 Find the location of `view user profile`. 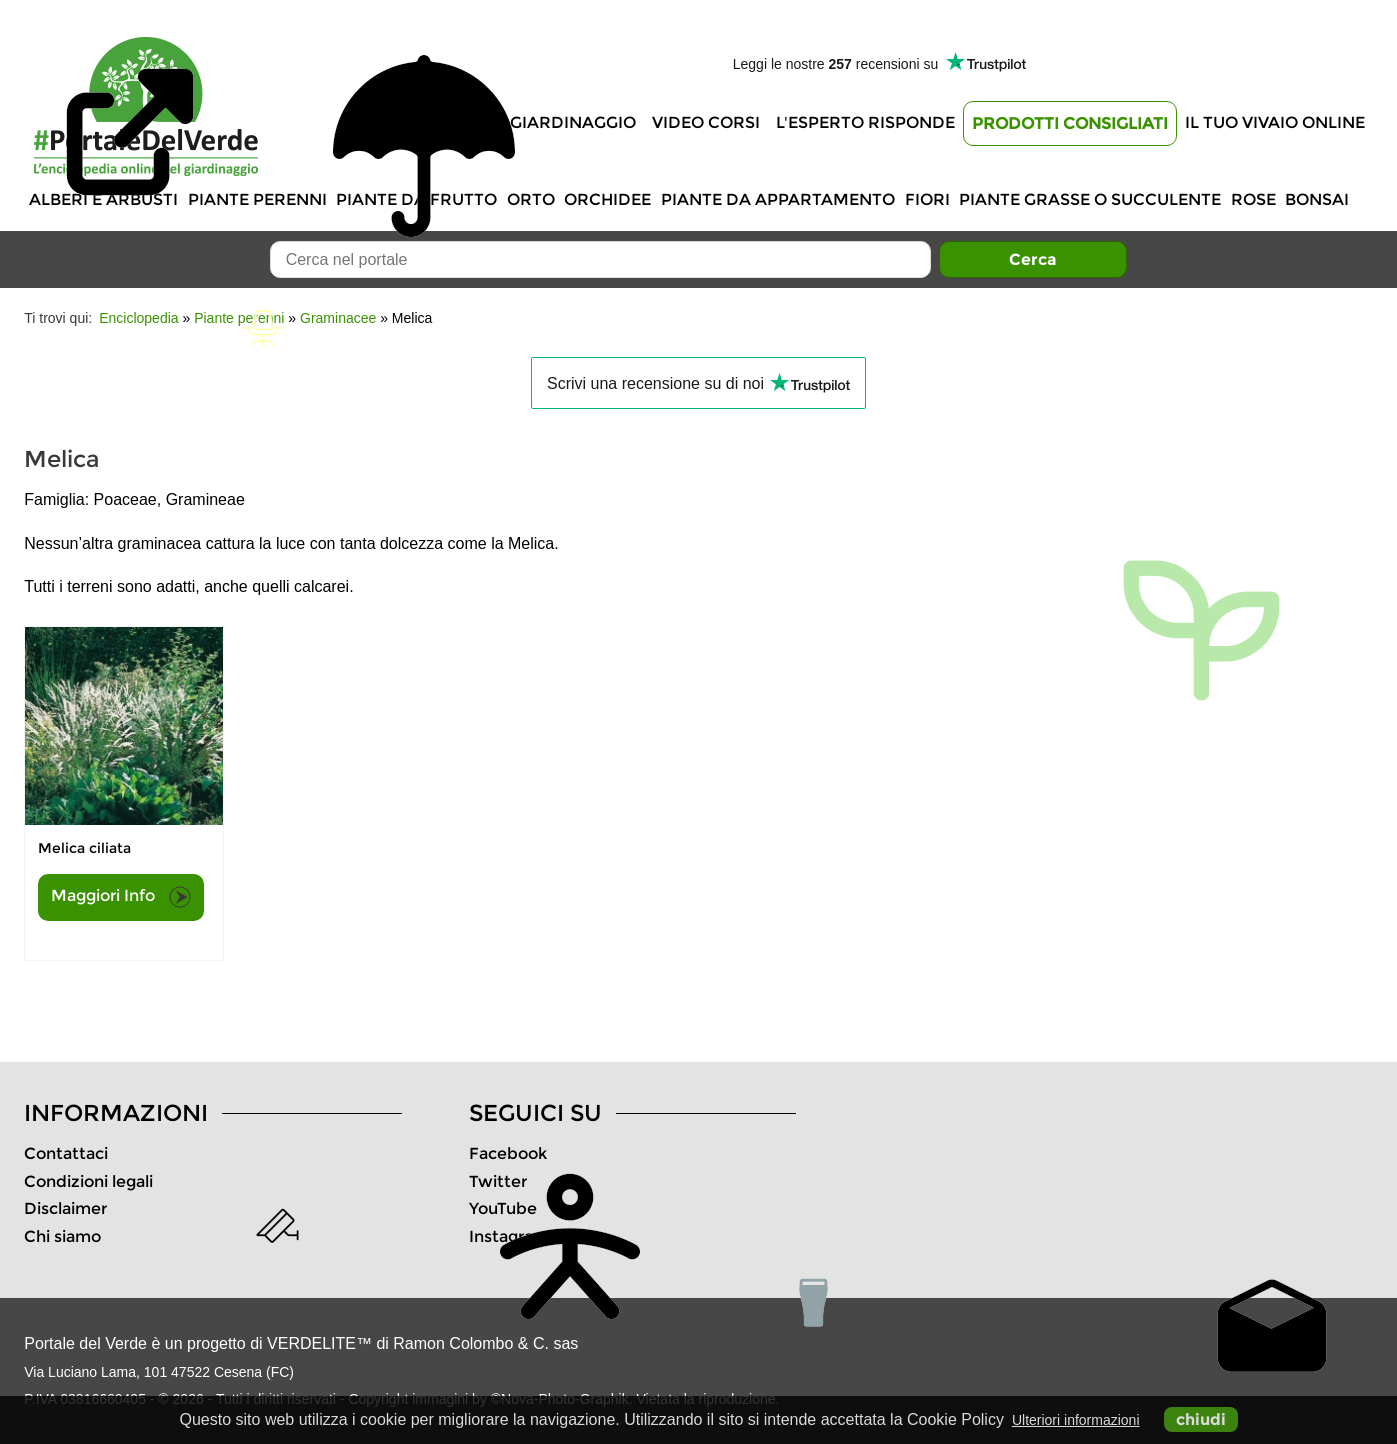

view user profile is located at coordinates (570, 1249).